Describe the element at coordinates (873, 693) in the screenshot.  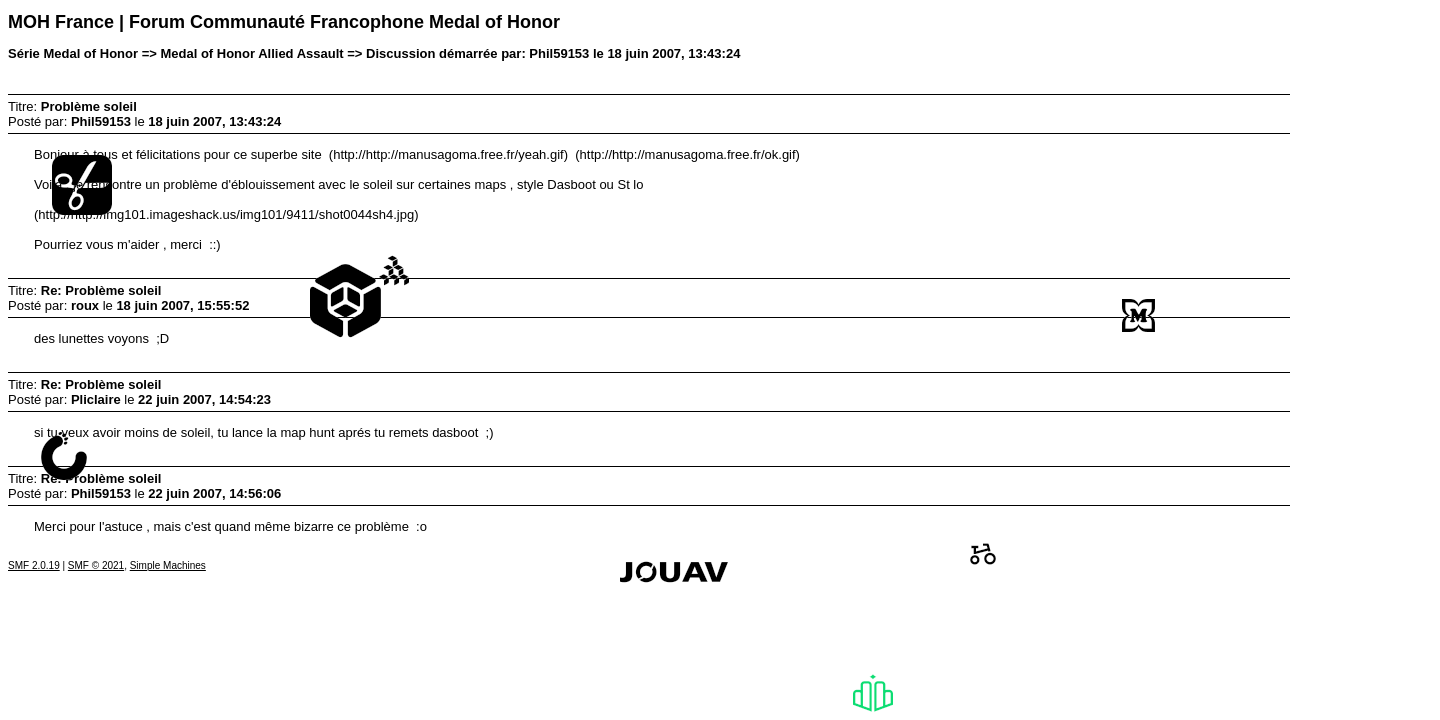
I see `backbone.js framework logo` at that location.